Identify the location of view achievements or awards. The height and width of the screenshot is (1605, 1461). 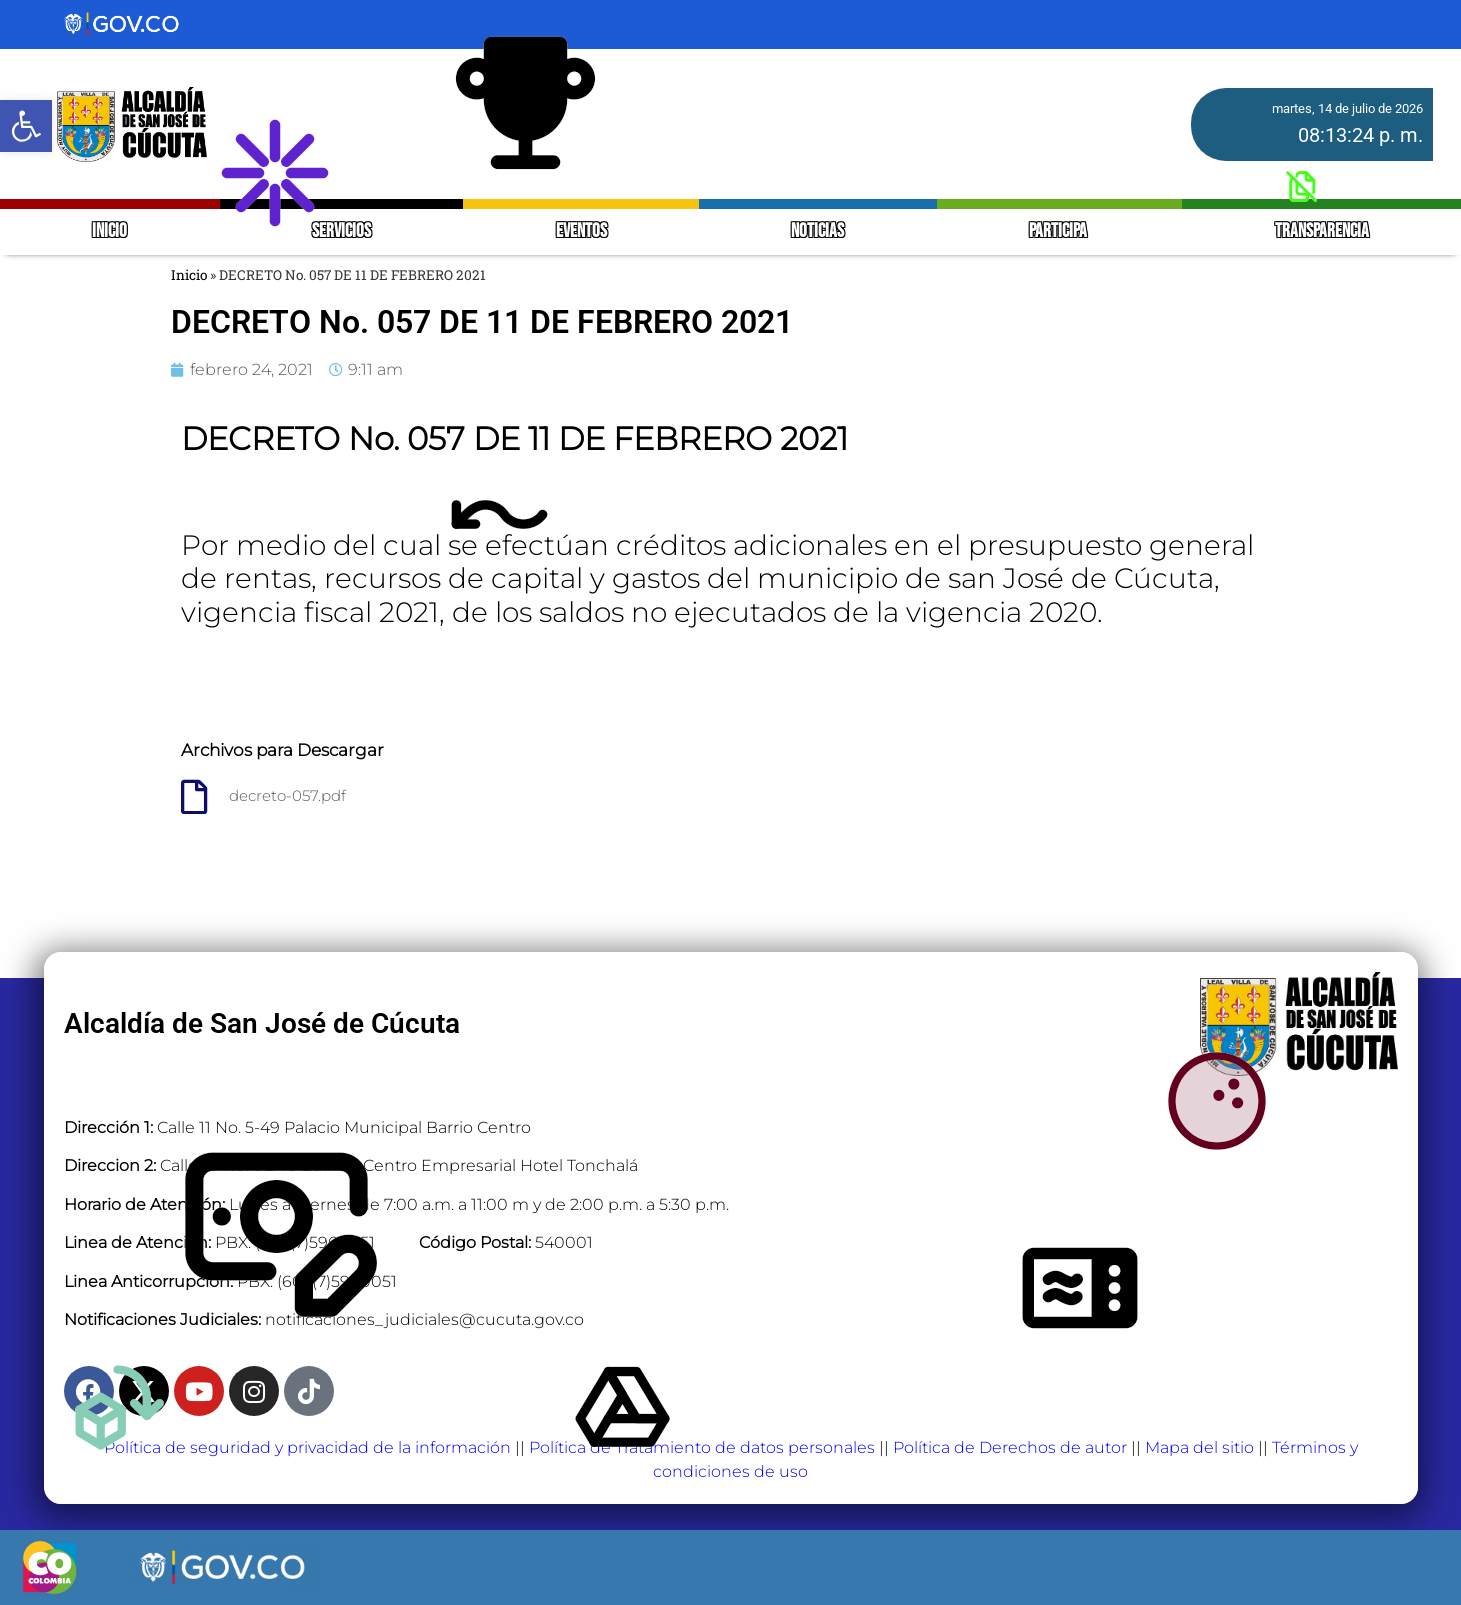
(525, 99).